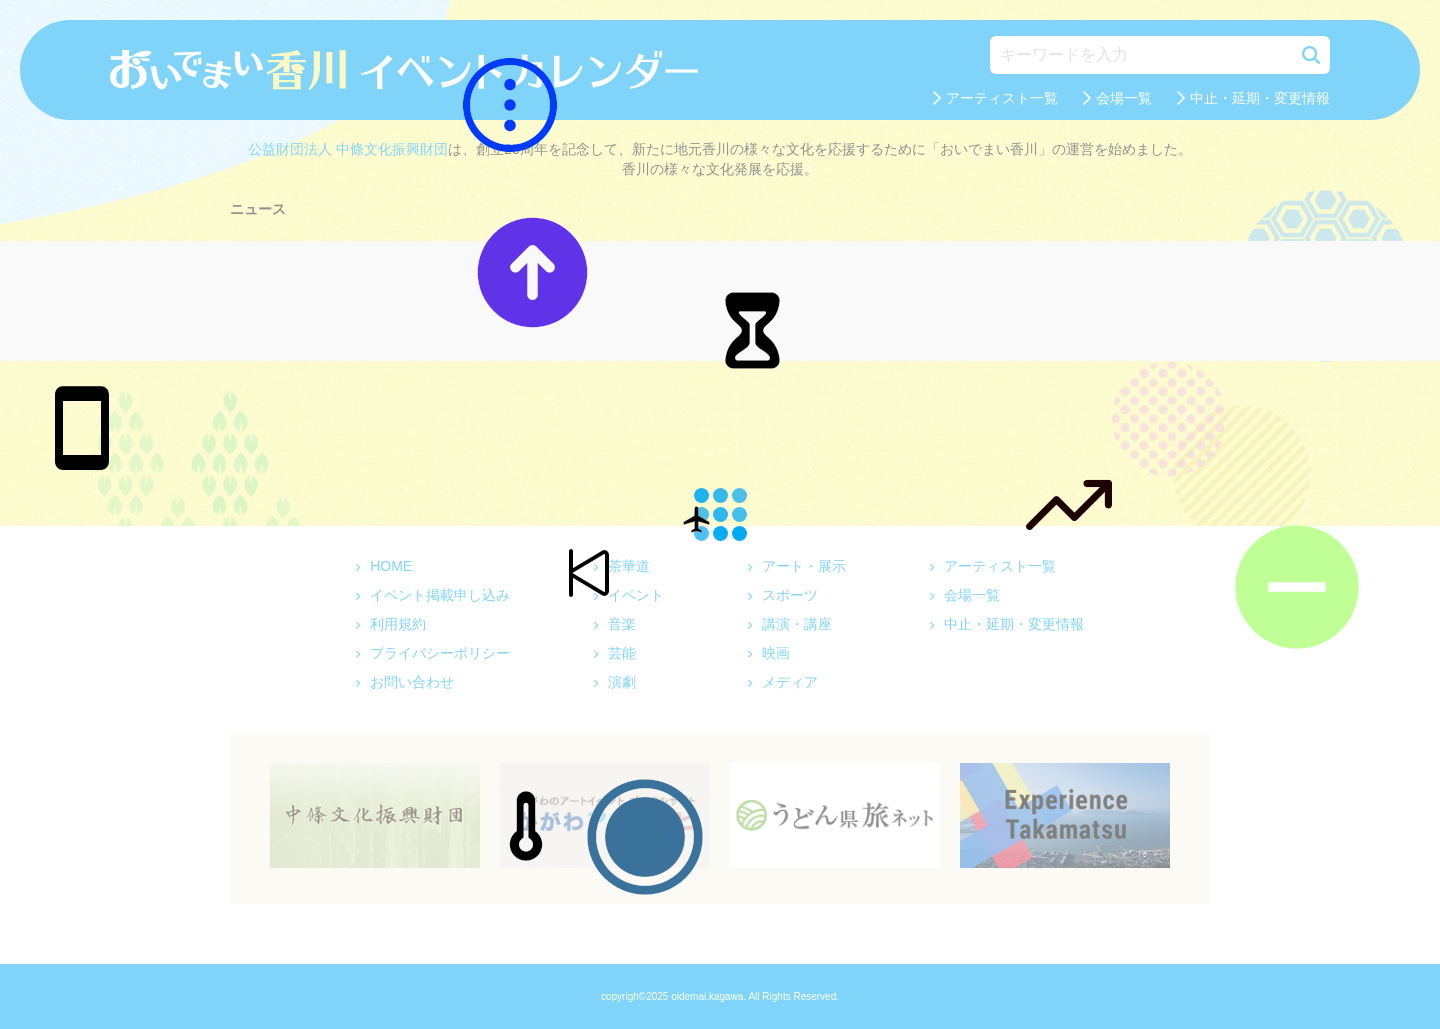  What do you see at coordinates (532, 272) in the screenshot?
I see `upload a file or content` at bounding box center [532, 272].